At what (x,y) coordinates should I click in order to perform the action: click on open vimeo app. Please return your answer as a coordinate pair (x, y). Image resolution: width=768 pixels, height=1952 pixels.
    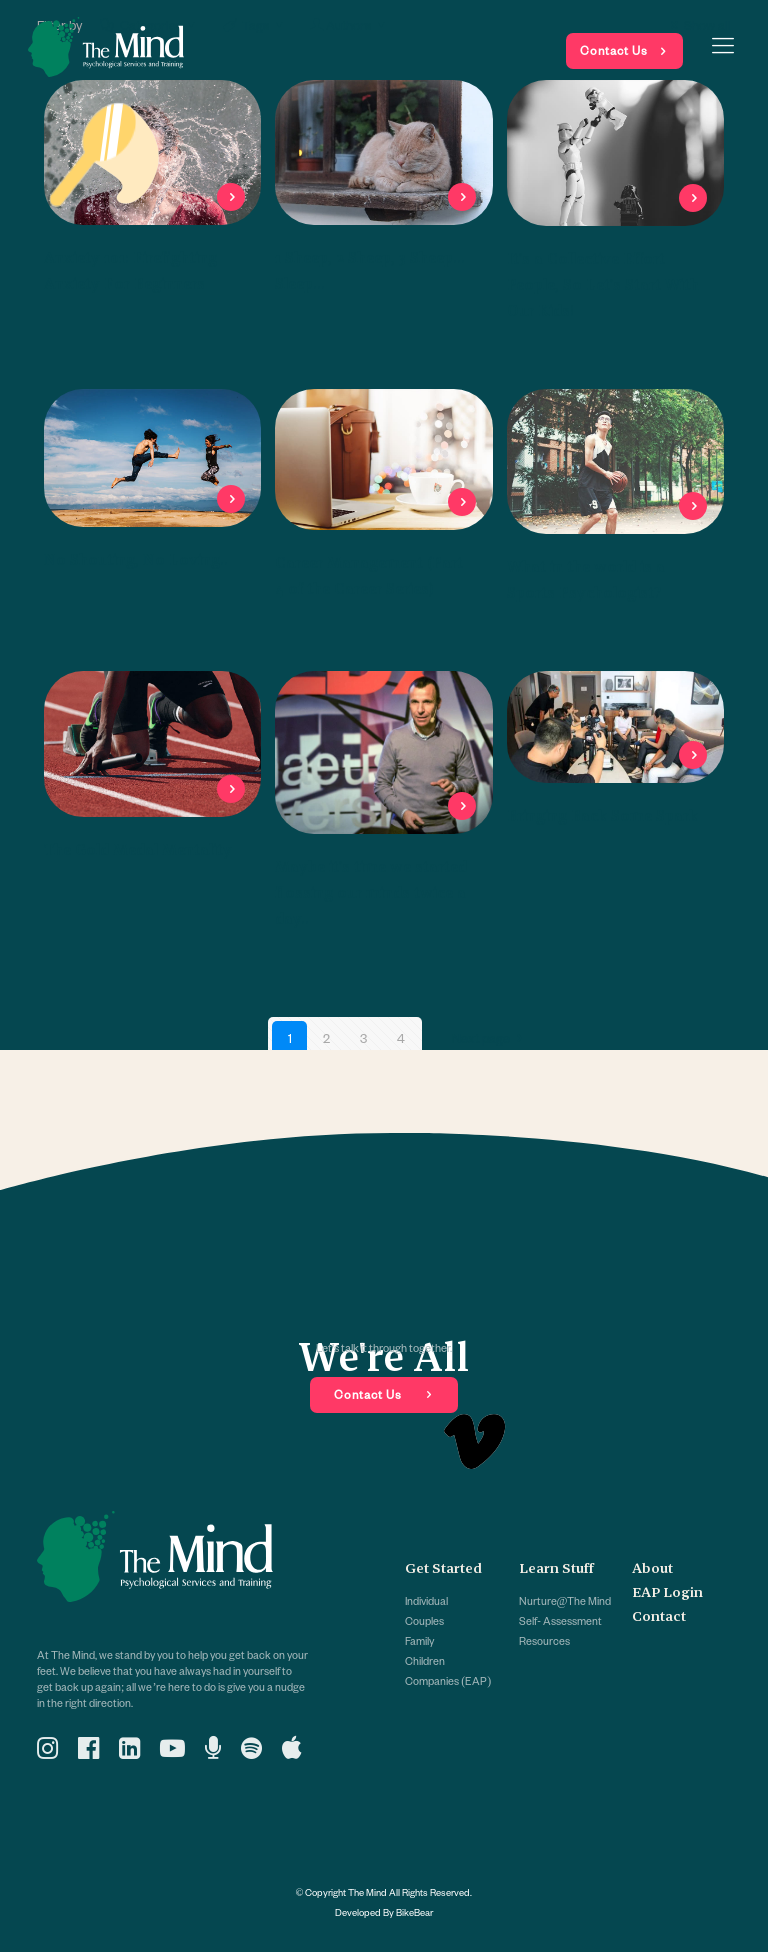
    Looking at the image, I should click on (474, 1441).